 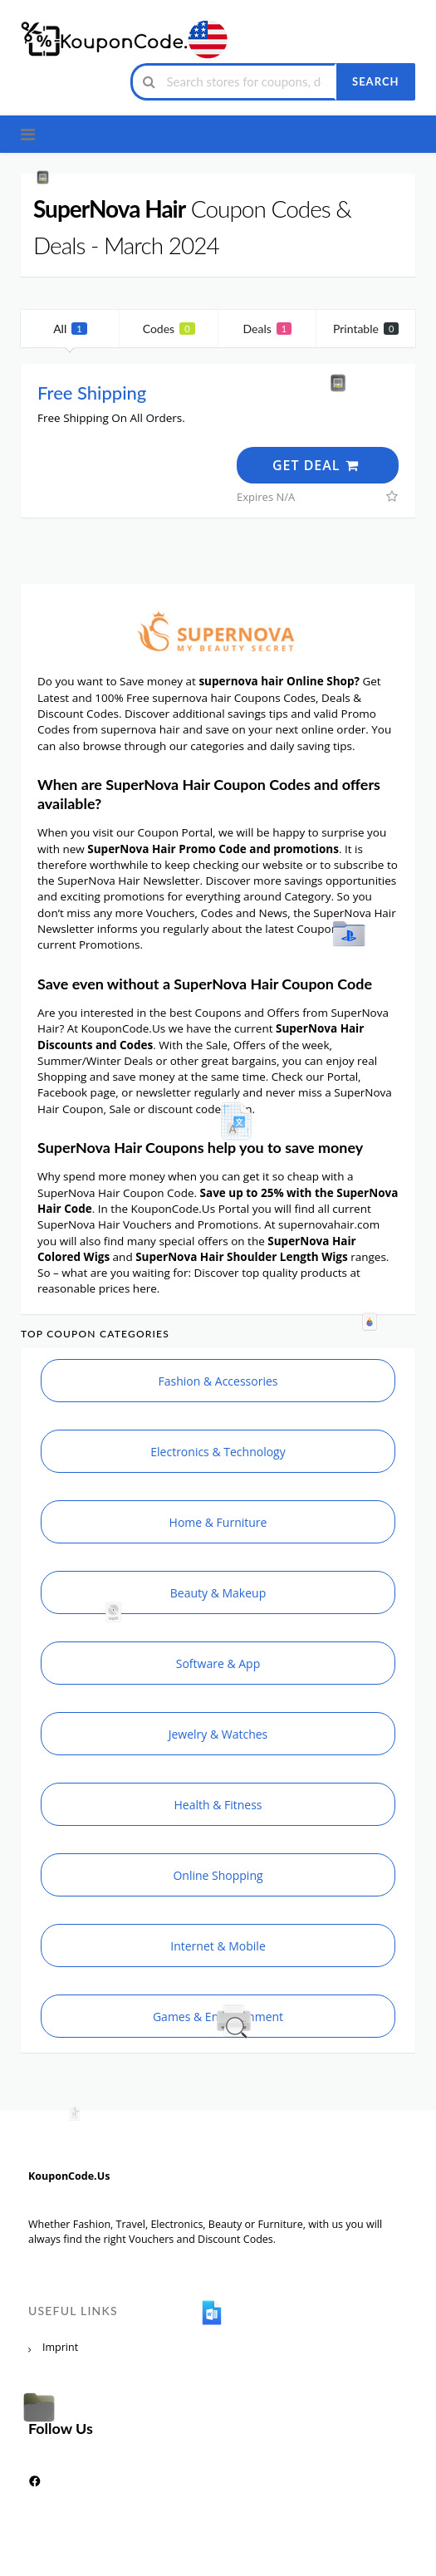 What do you see at coordinates (338, 383) in the screenshot?
I see `nintendo 64 rom file` at bounding box center [338, 383].